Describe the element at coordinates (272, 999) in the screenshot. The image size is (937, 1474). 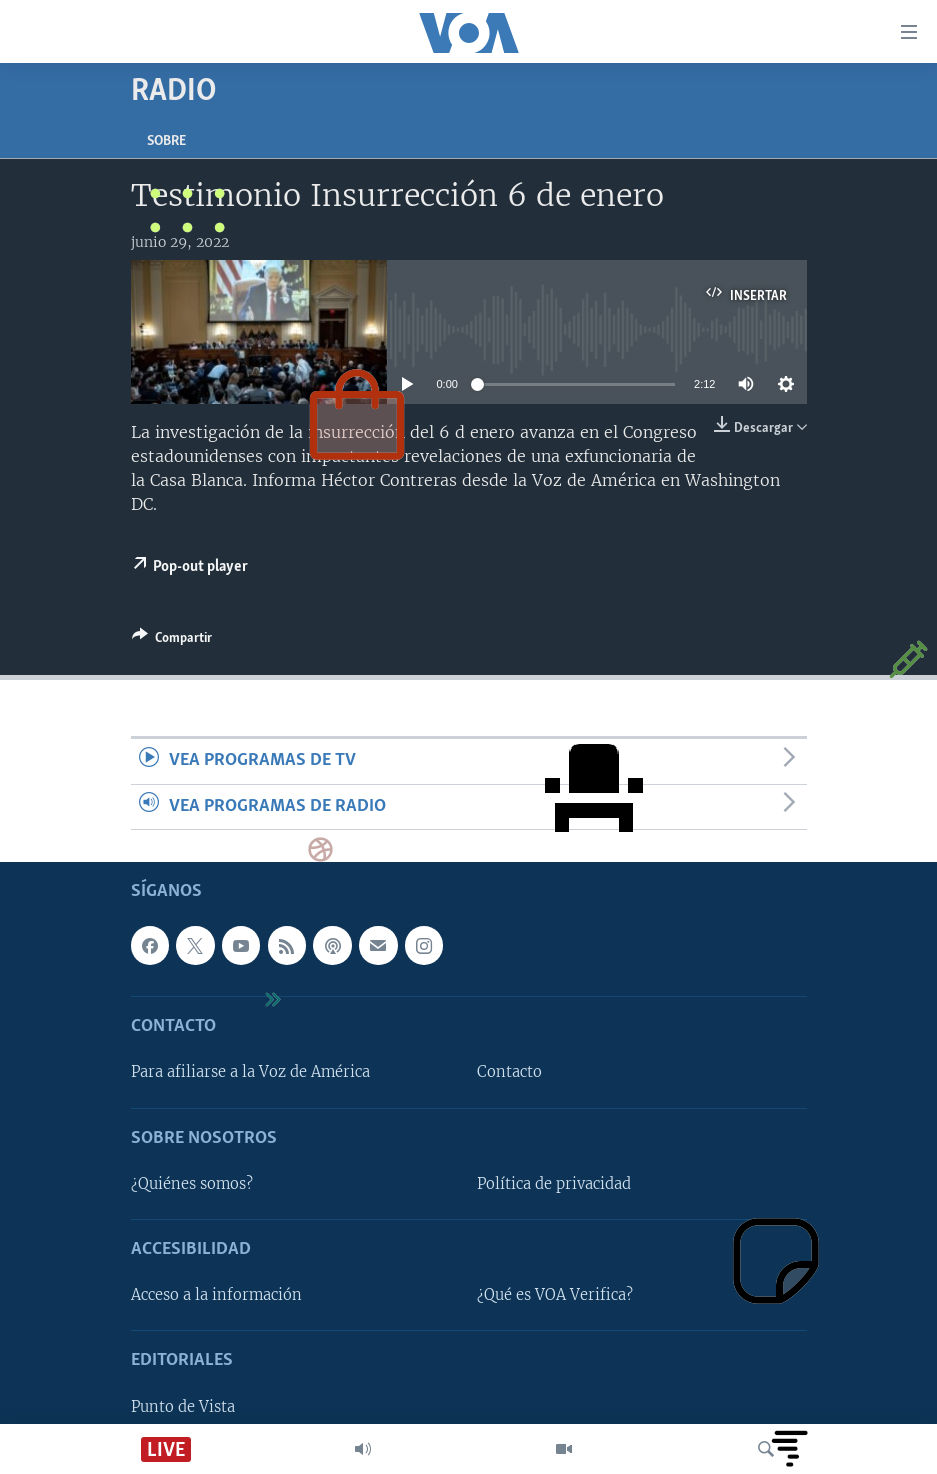
I see `skip forward or advance to next item` at that location.